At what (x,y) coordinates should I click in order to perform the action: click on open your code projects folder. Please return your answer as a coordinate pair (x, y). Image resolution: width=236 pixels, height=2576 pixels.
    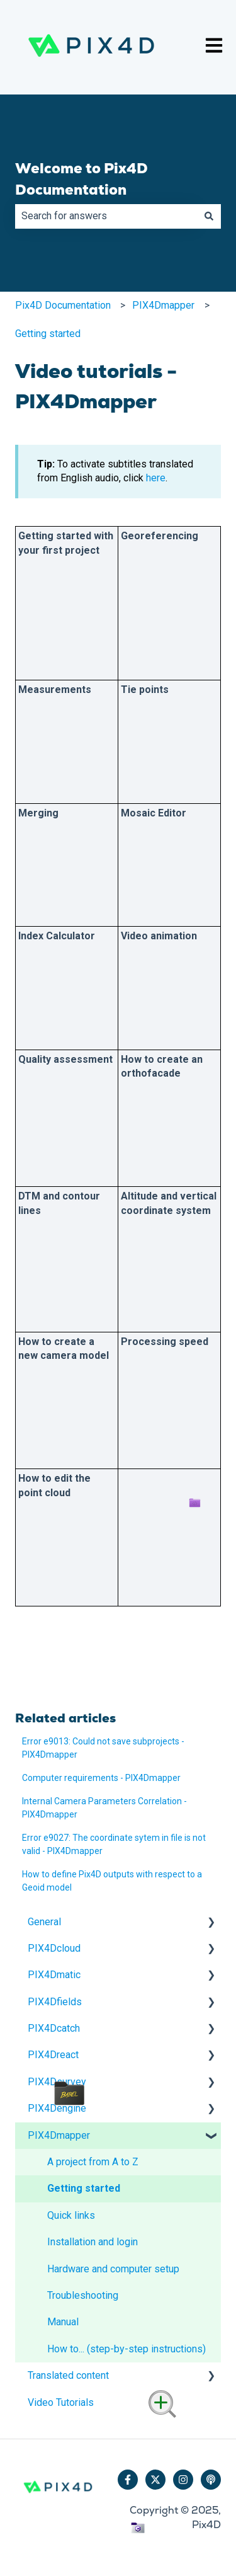
    Looking at the image, I should click on (194, 1503).